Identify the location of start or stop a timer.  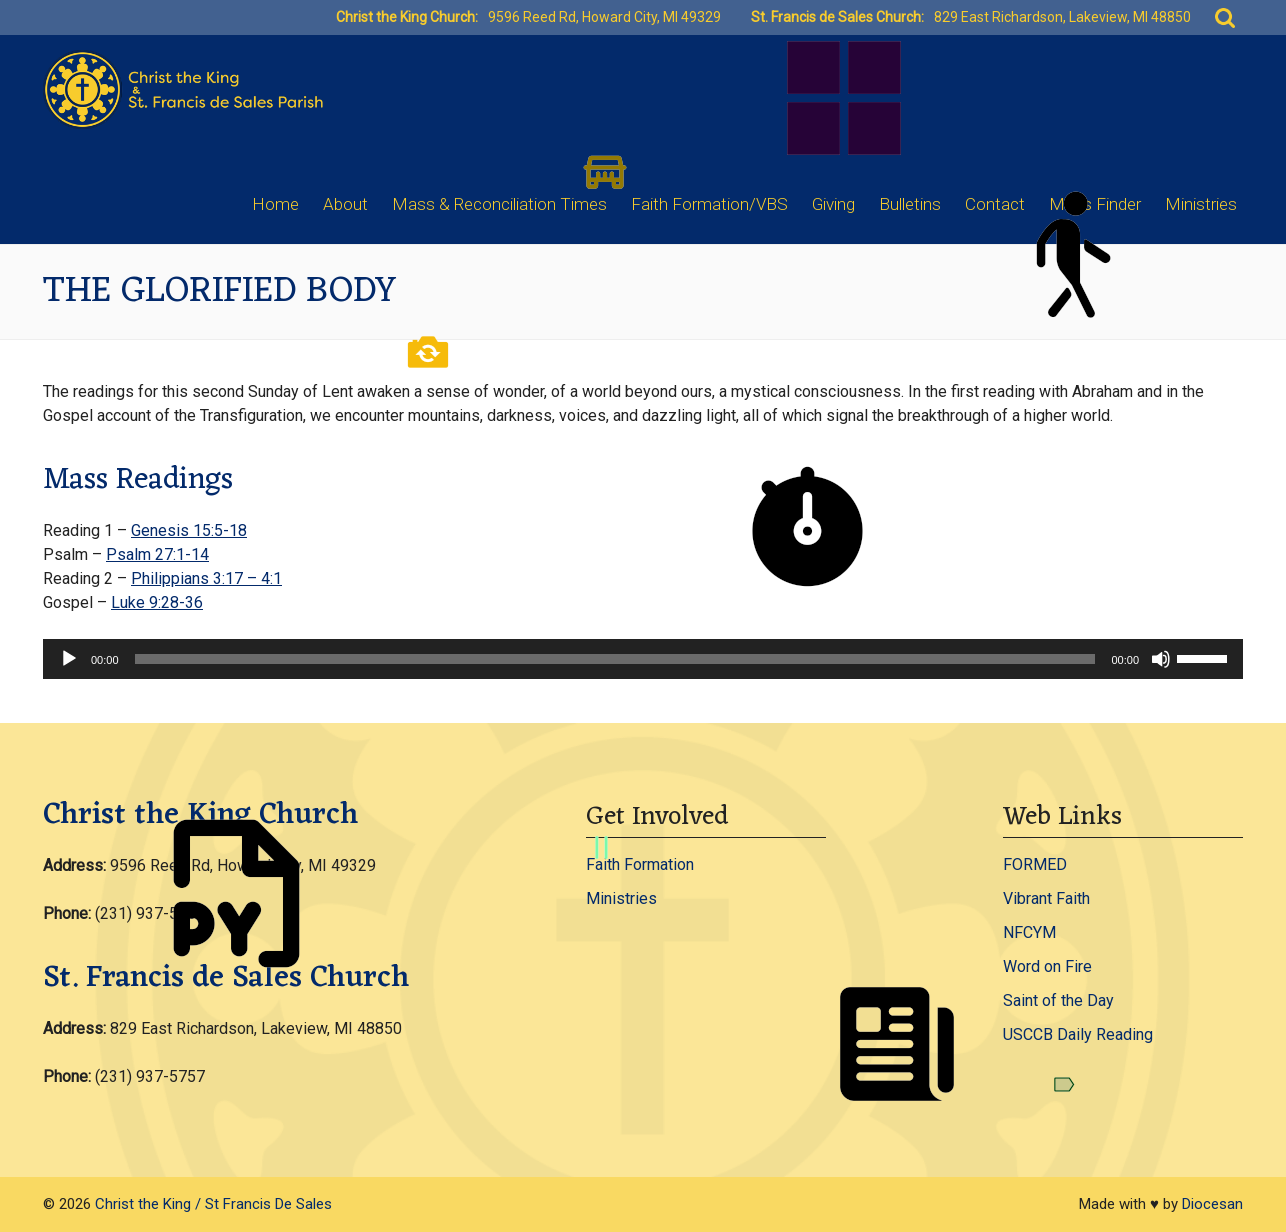
(807, 526).